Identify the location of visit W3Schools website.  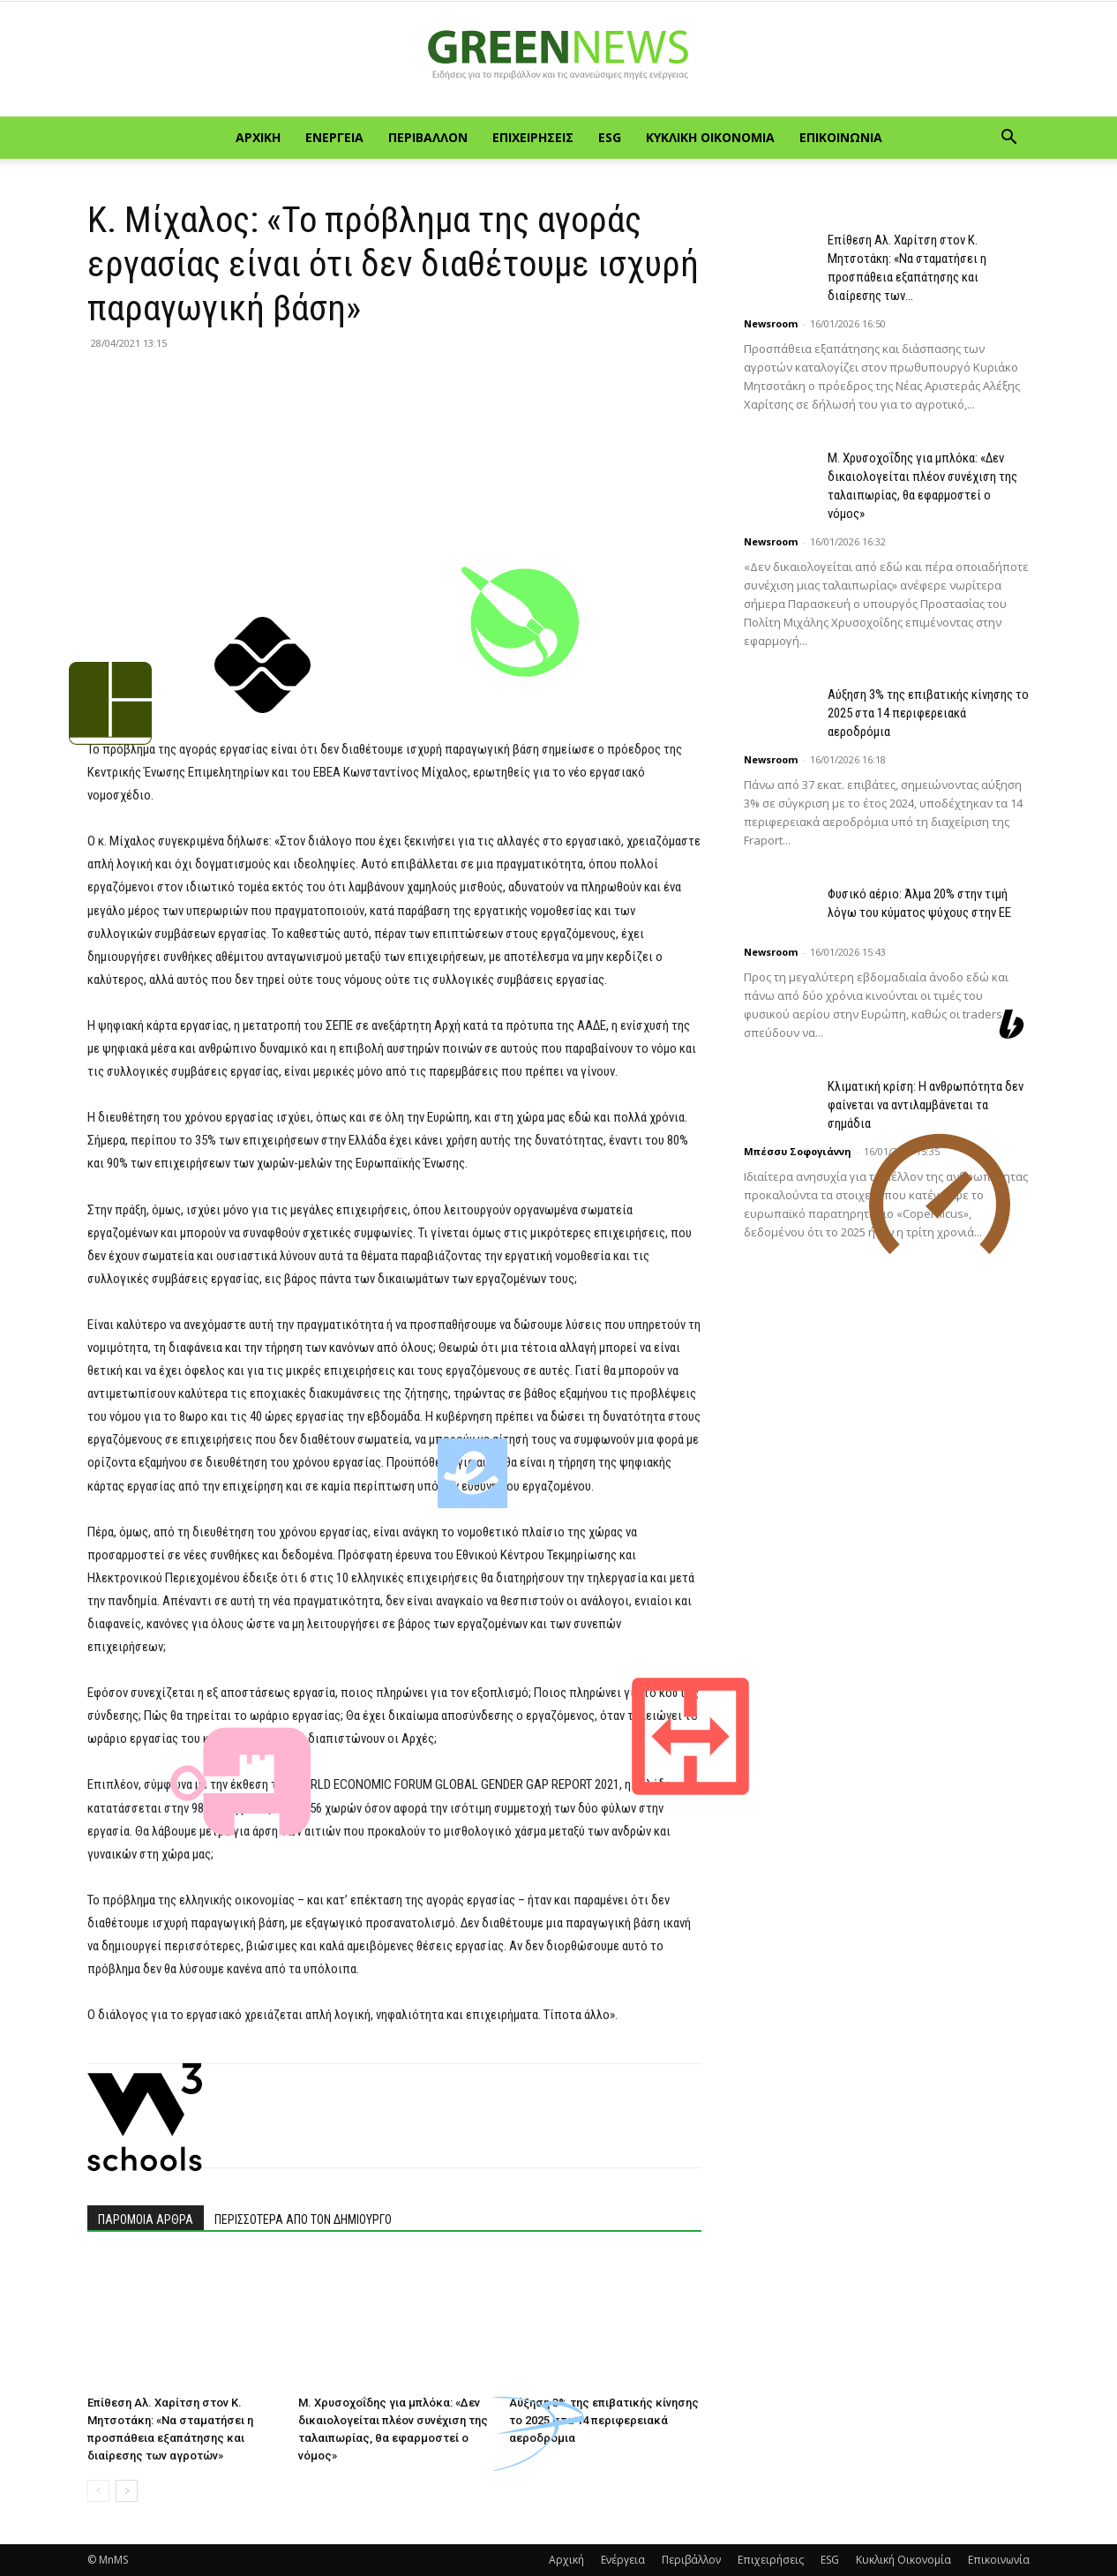
(145, 2117).